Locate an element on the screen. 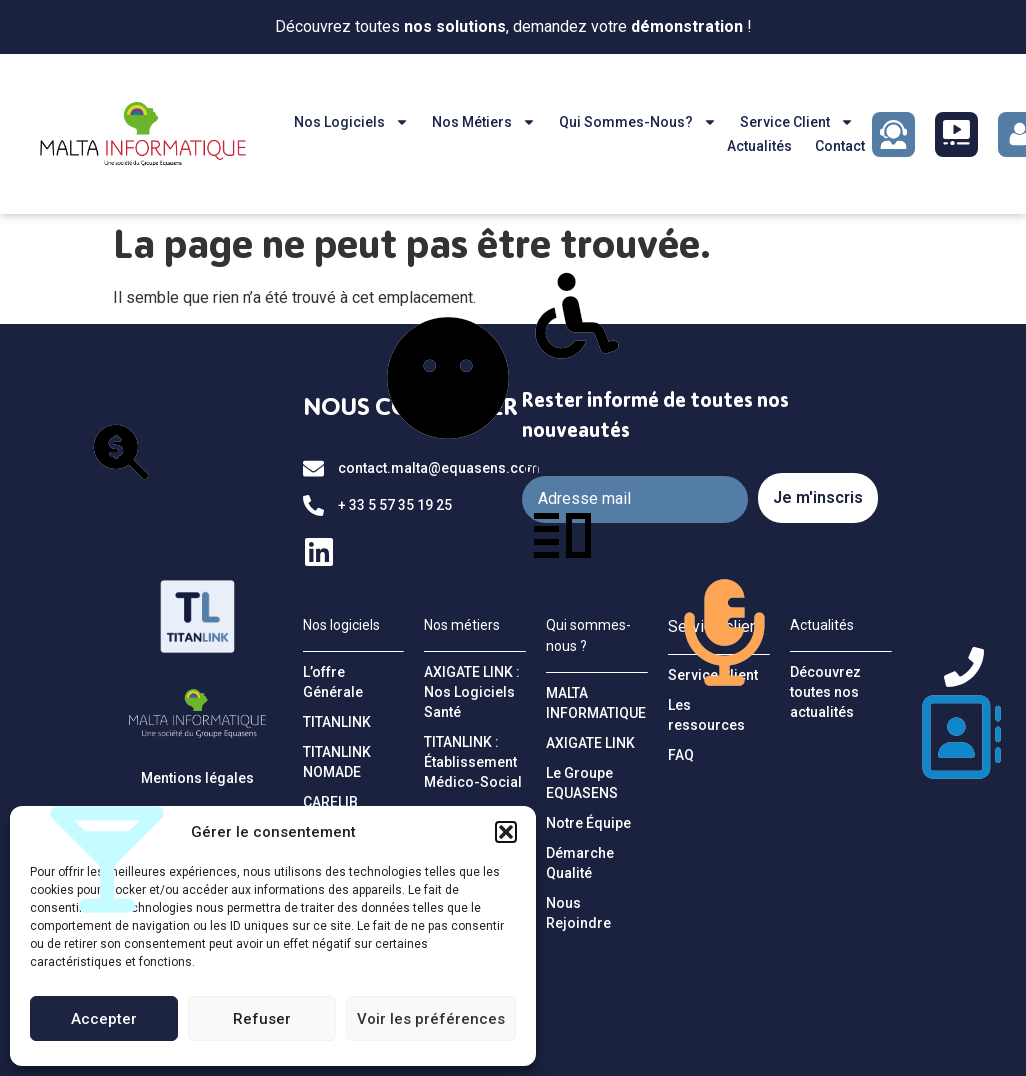  open your contacts list is located at coordinates (959, 737).